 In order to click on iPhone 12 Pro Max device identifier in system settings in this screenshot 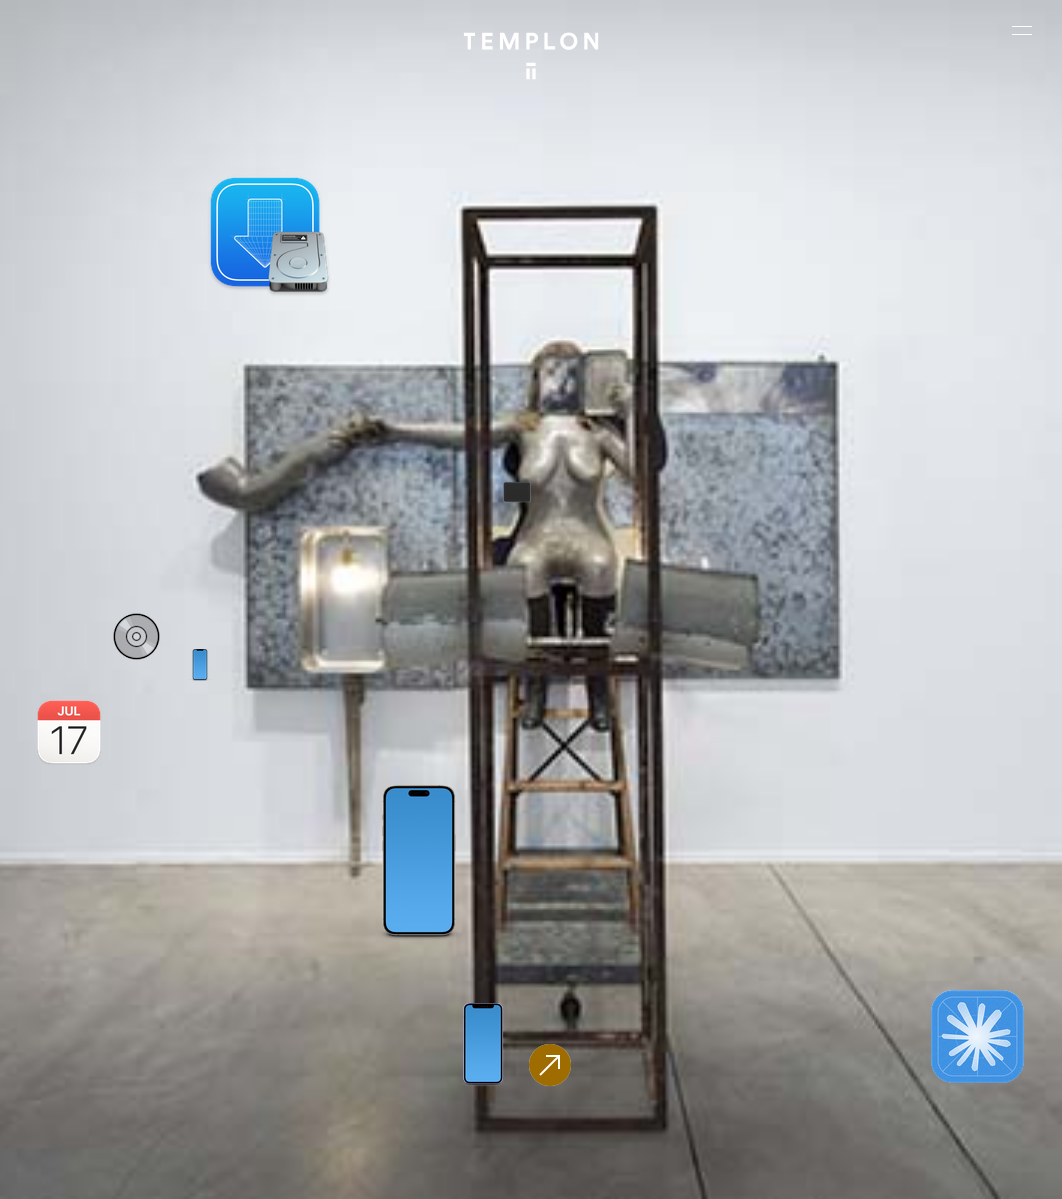, I will do `click(200, 665)`.